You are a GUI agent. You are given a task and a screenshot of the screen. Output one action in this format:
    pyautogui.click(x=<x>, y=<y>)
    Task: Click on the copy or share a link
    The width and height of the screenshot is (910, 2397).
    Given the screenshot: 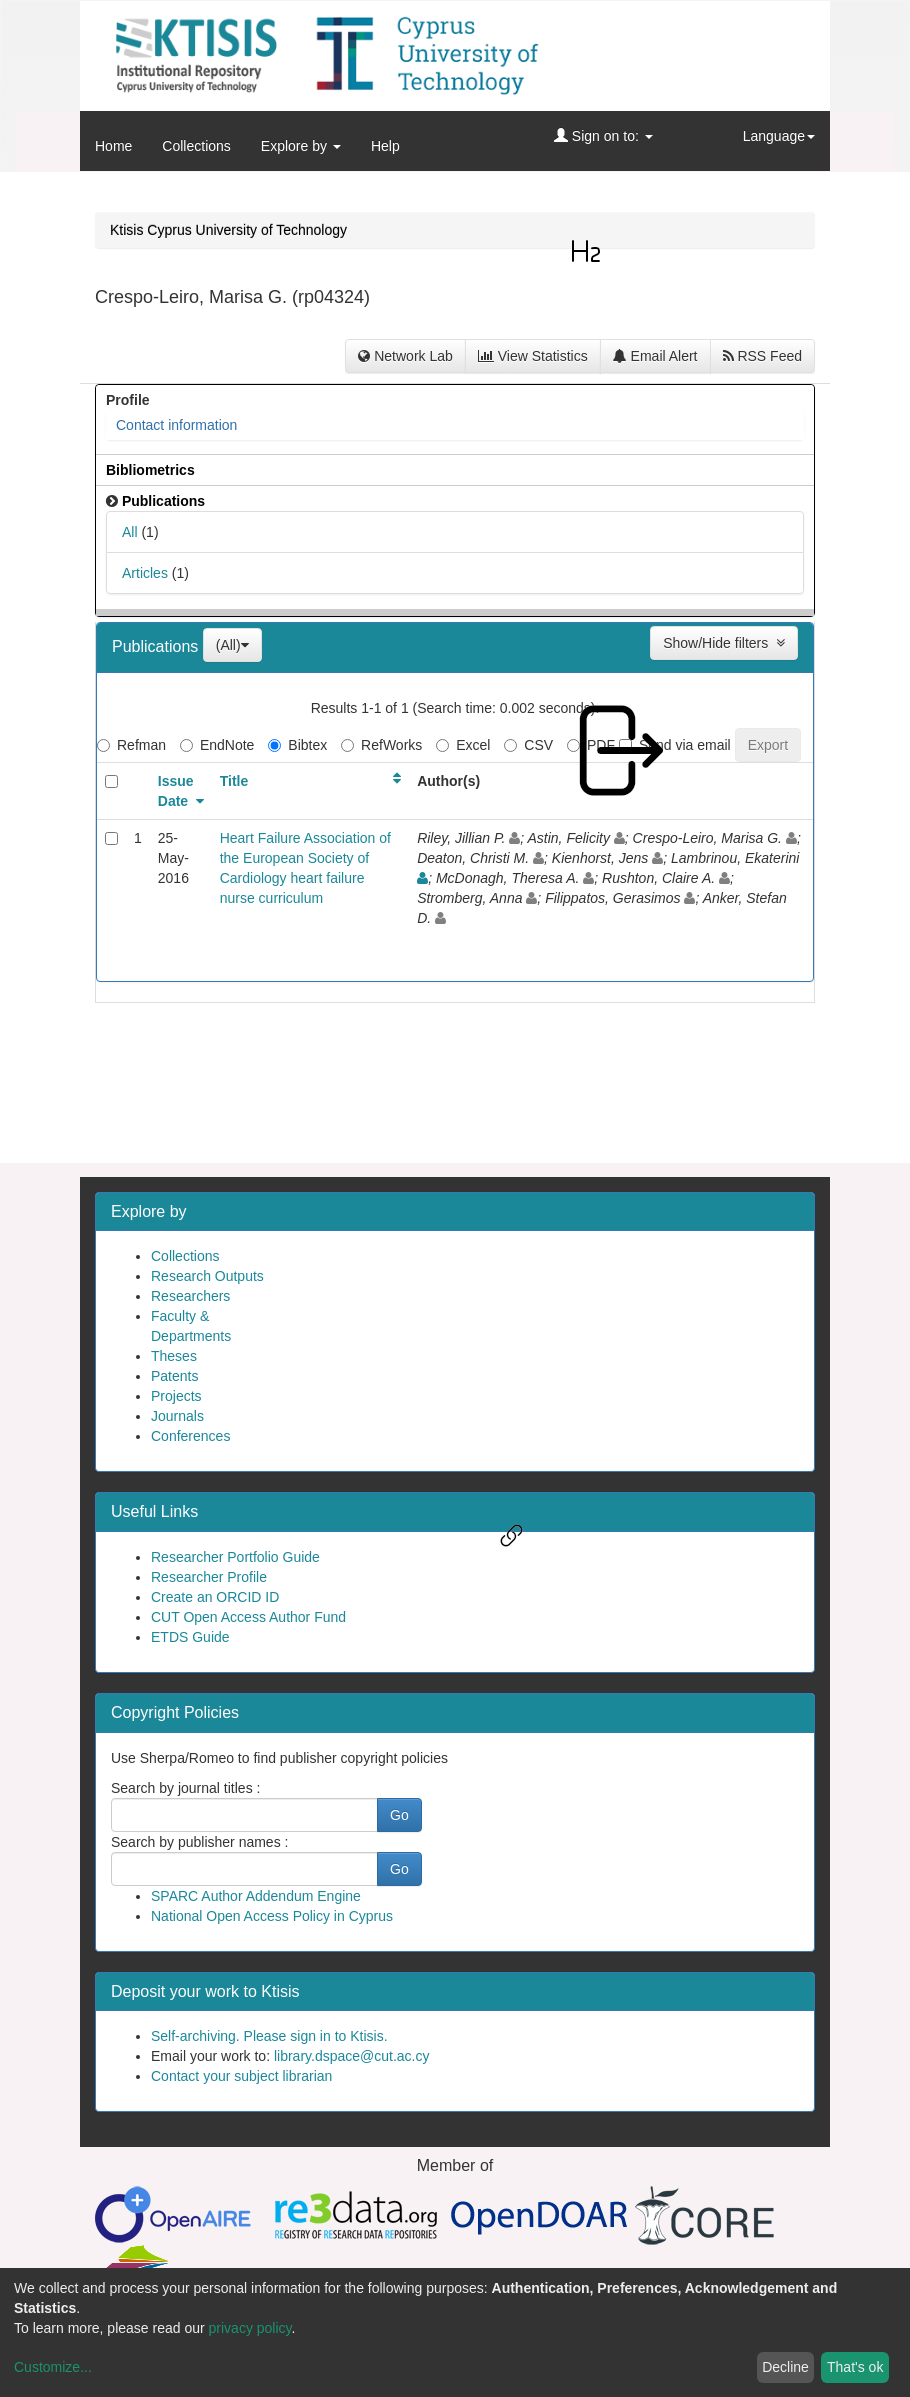 What is the action you would take?
    pyautogui.click(x=511, y=1535)
    